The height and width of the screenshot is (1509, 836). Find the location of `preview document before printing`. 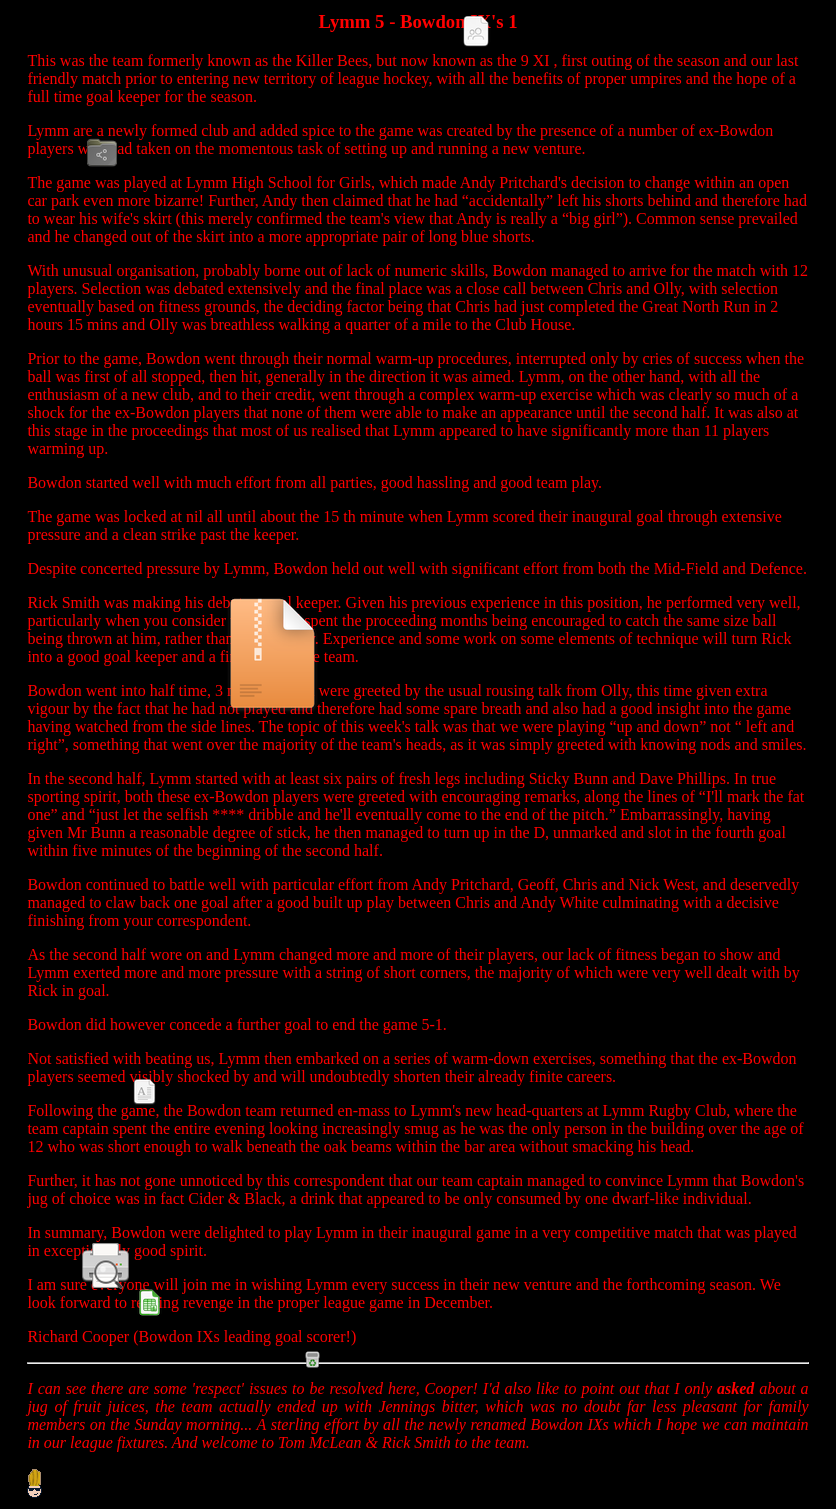

preview document before printing is located at coordinates (105, 1265).